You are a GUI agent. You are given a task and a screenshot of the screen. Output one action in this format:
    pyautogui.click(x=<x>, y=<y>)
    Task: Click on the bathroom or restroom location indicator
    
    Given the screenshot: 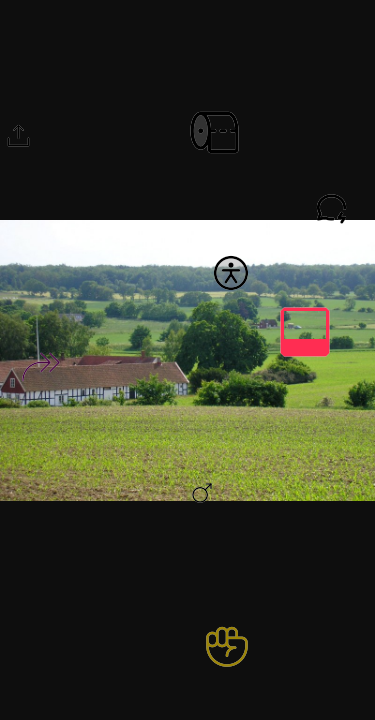 What is the action you would take?
    pyautogui.click(x=214, y=132)
    